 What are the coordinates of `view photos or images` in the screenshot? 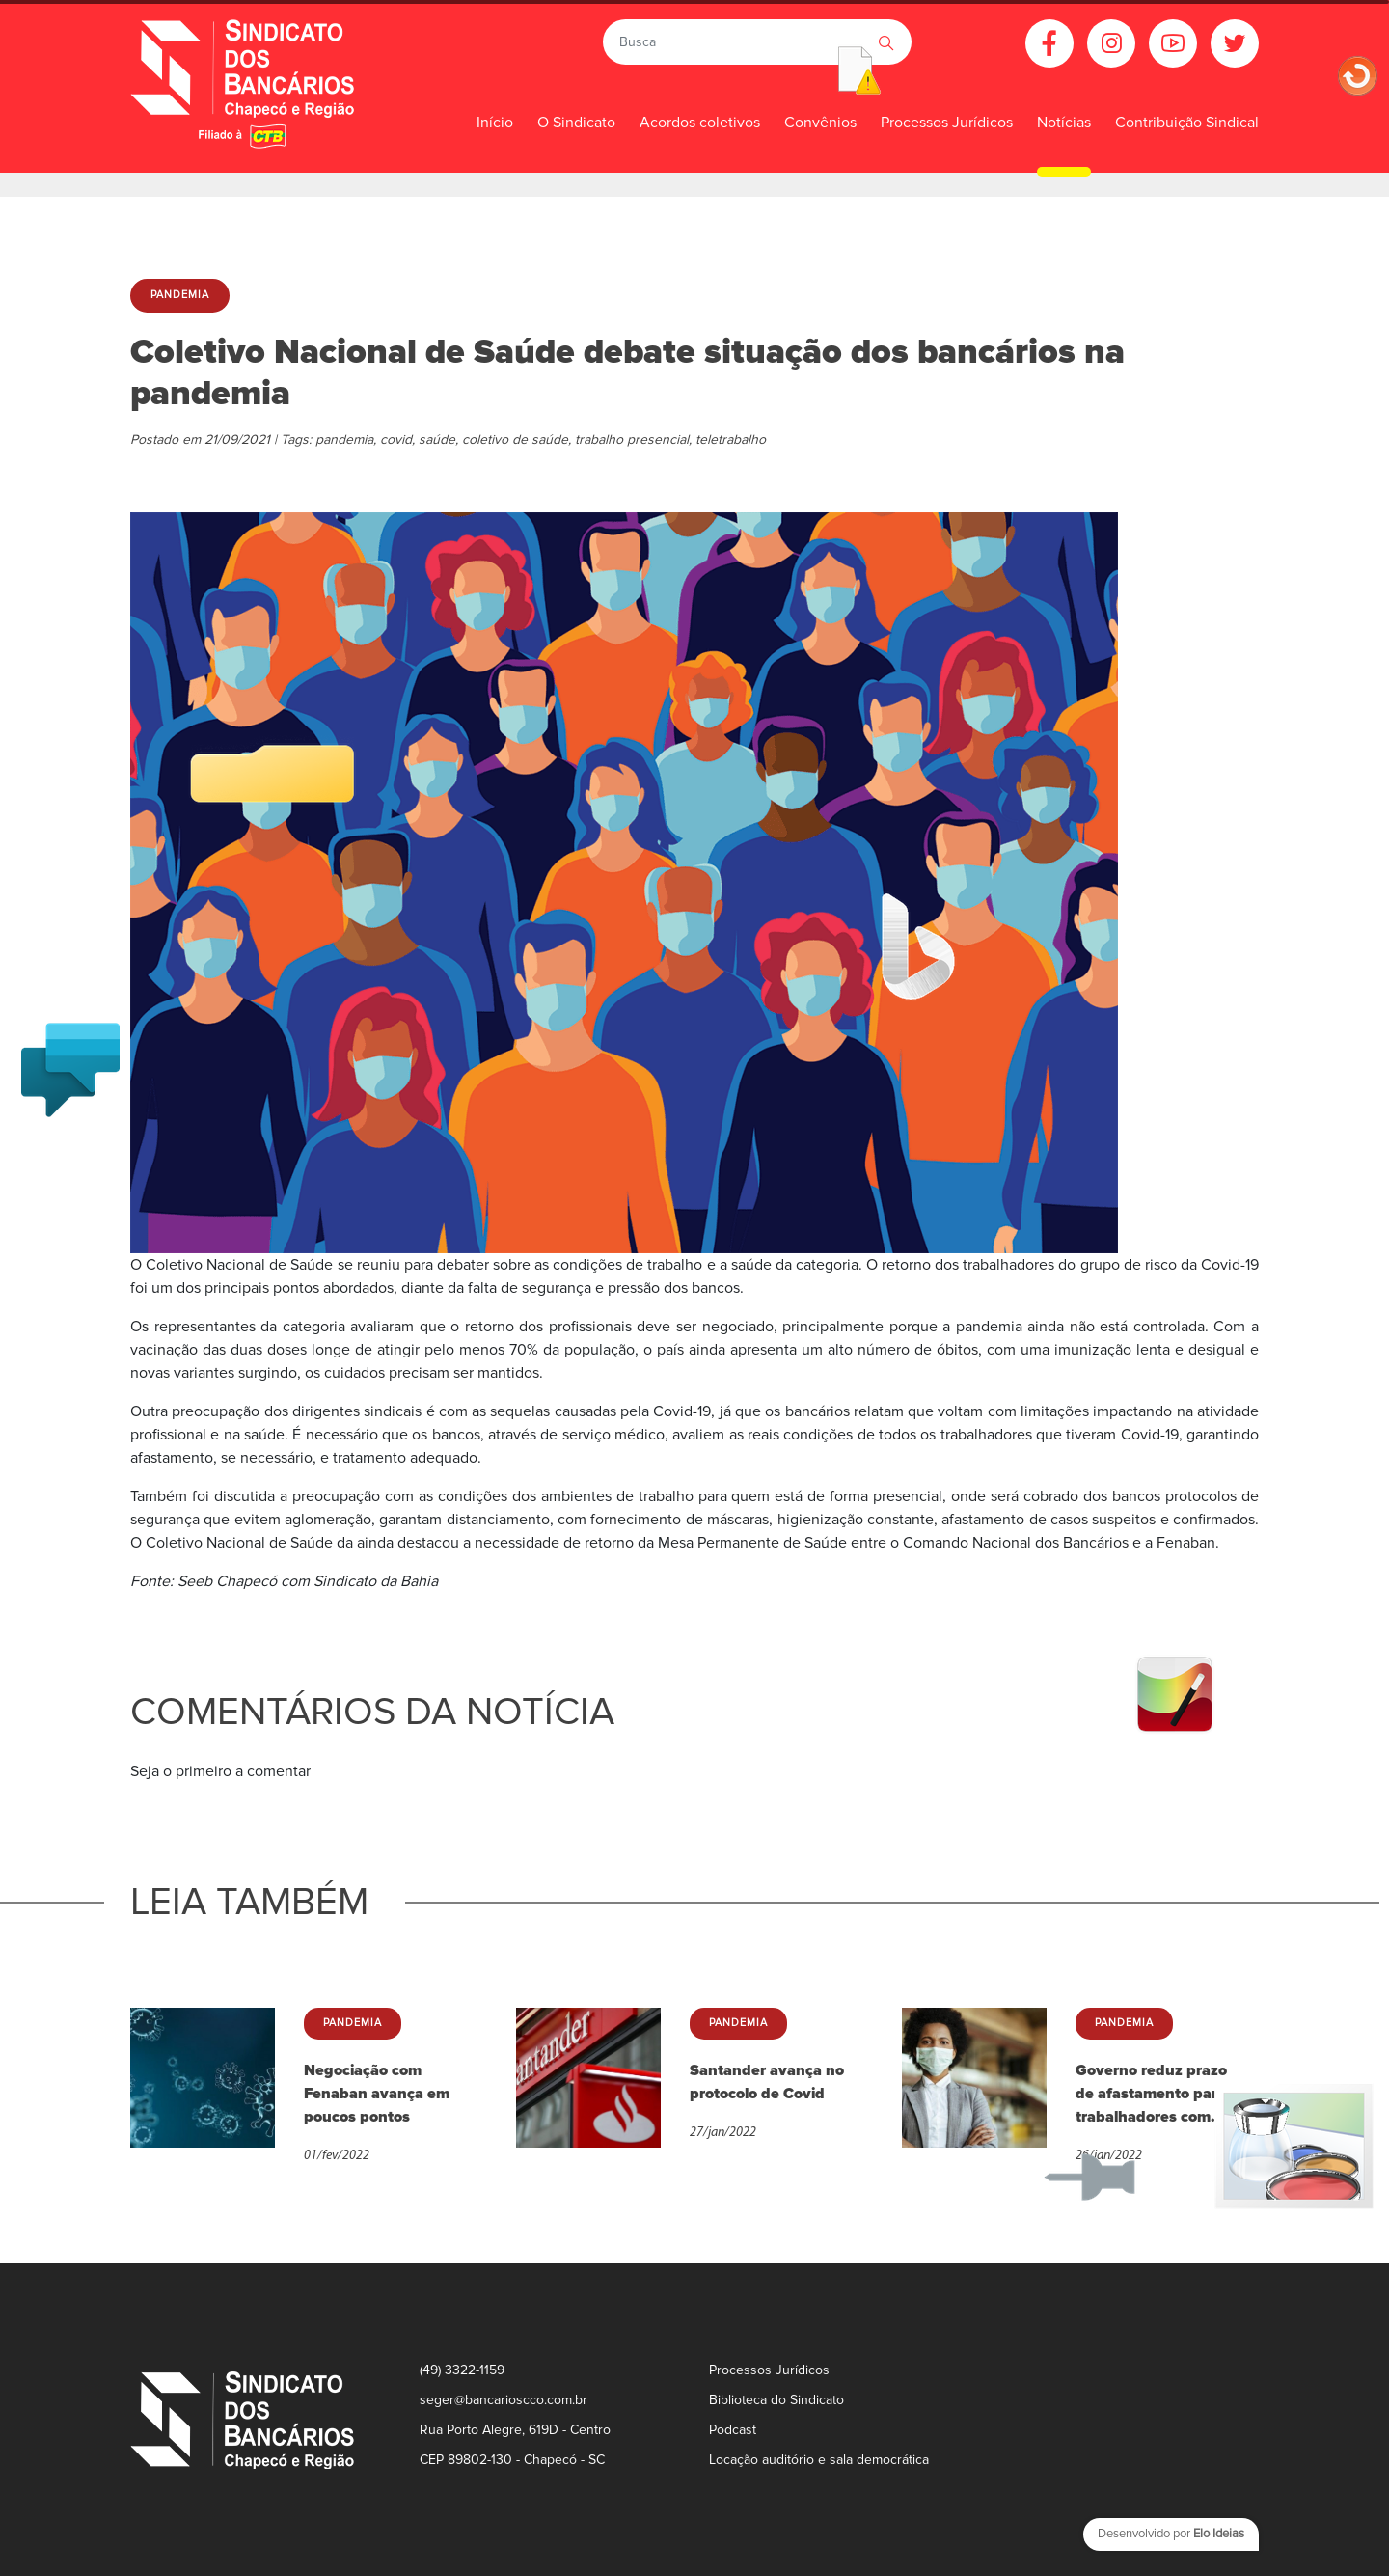 It's located at (1294, 2129).